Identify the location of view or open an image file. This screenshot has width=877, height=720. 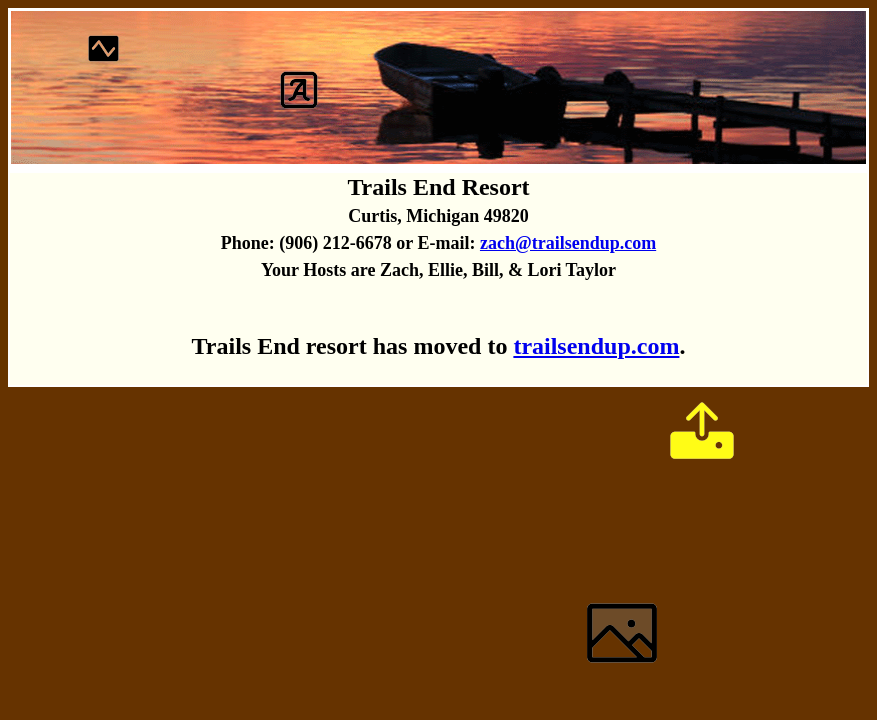
(622, 633).